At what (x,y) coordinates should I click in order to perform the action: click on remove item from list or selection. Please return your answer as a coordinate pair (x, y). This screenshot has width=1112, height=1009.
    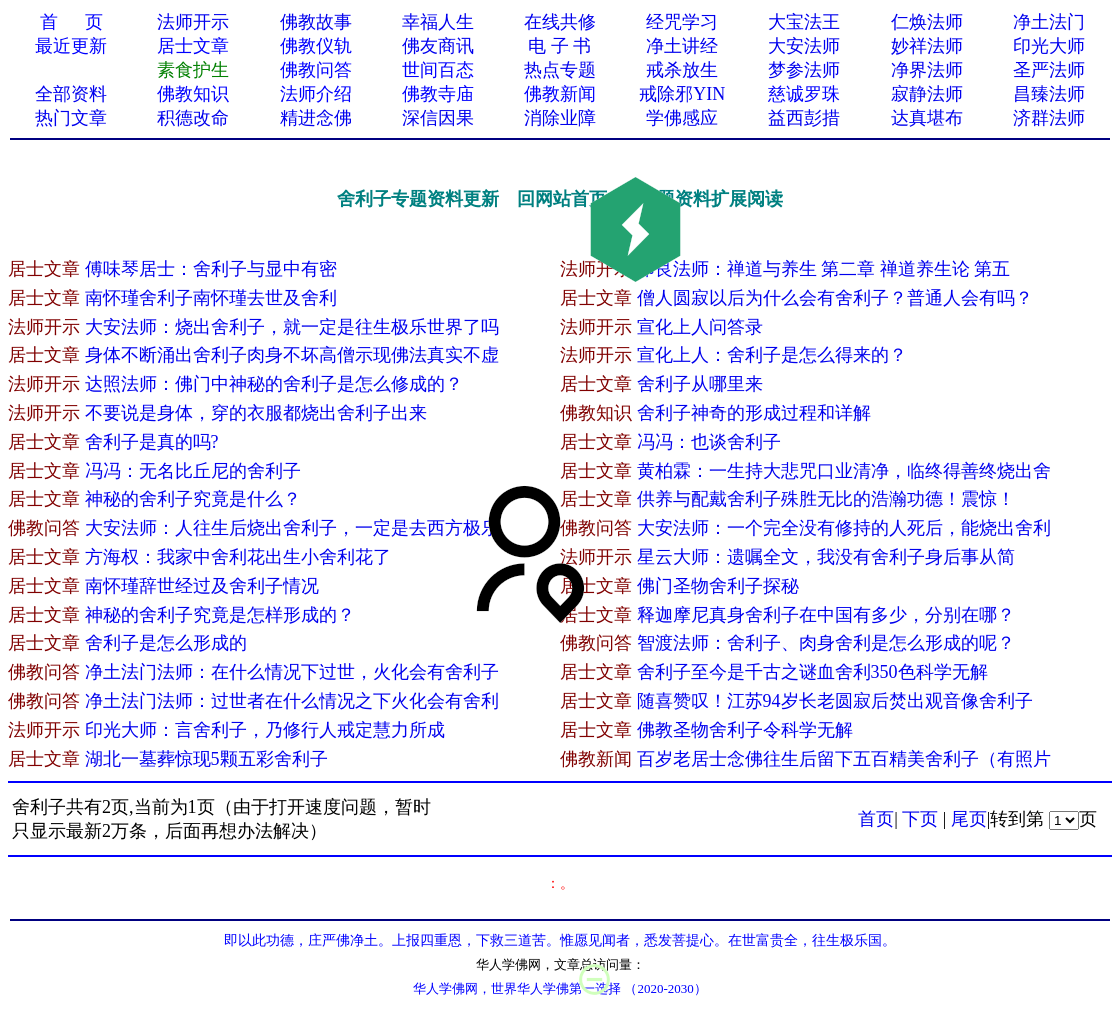
    Looking at the image, I should click on (594, 979).